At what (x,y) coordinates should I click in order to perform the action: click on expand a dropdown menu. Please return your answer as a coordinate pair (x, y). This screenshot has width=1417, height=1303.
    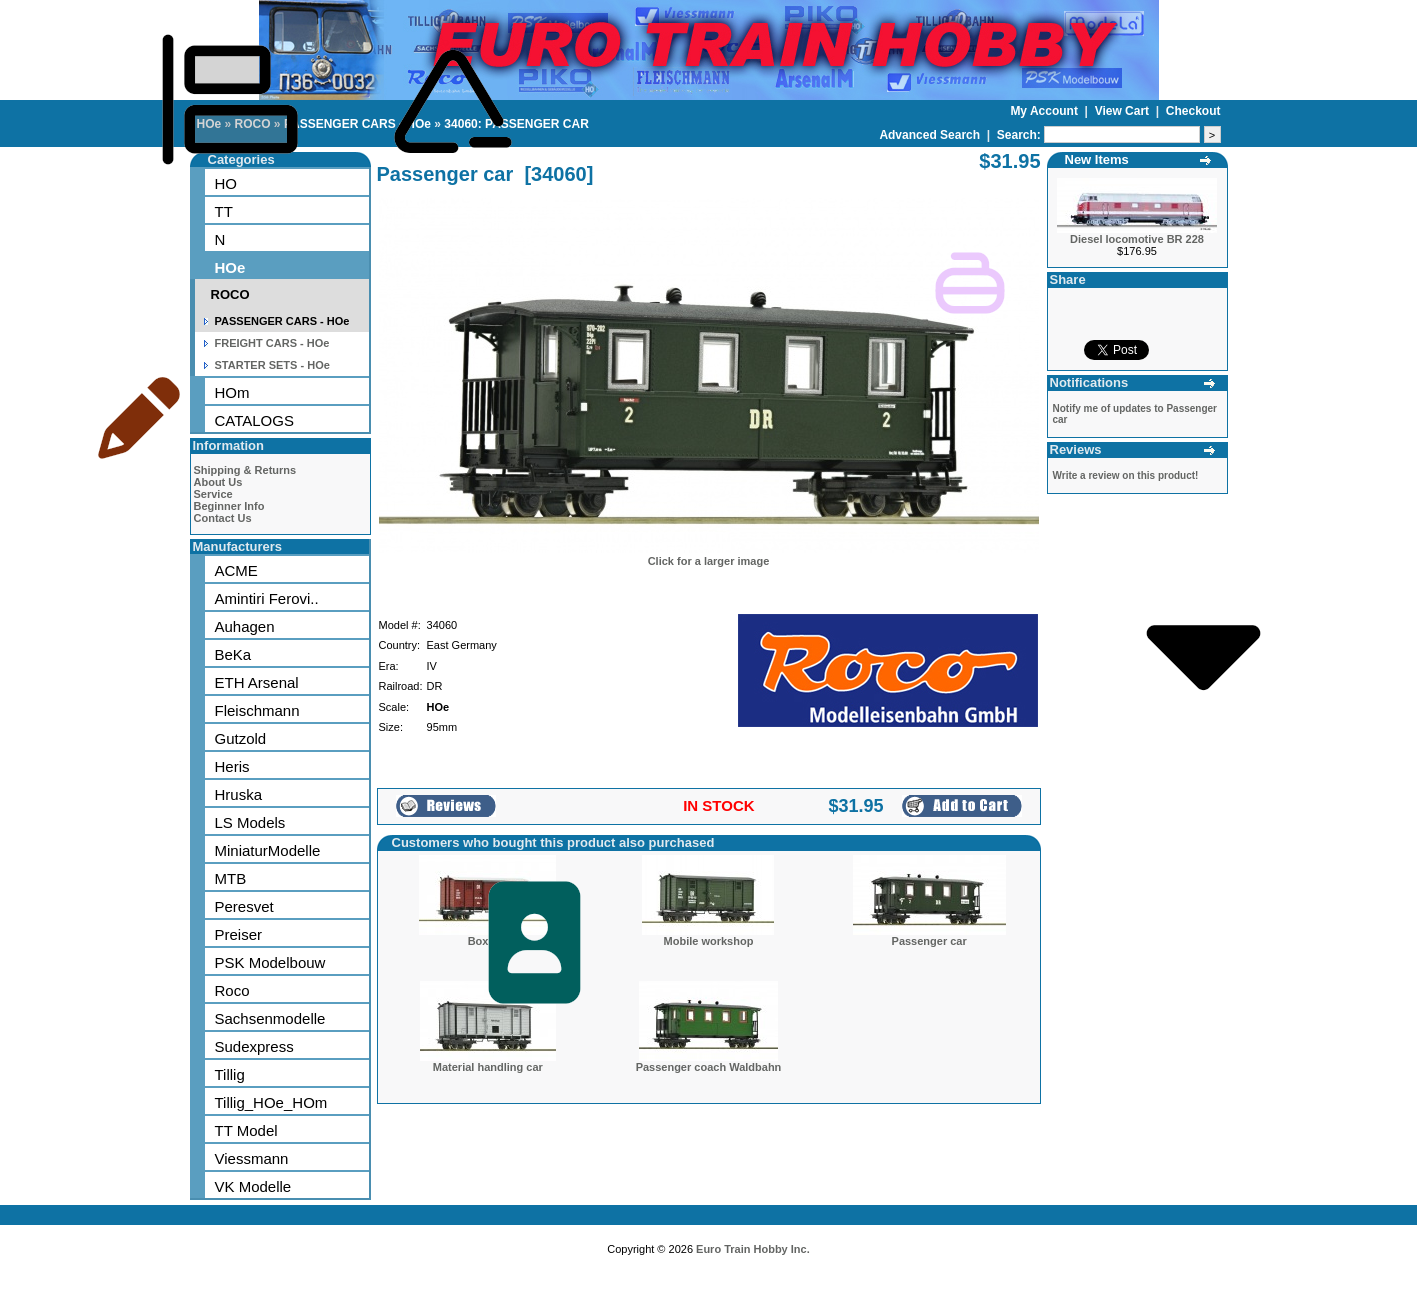
    Looking at the image, I should click on (1203, 649).